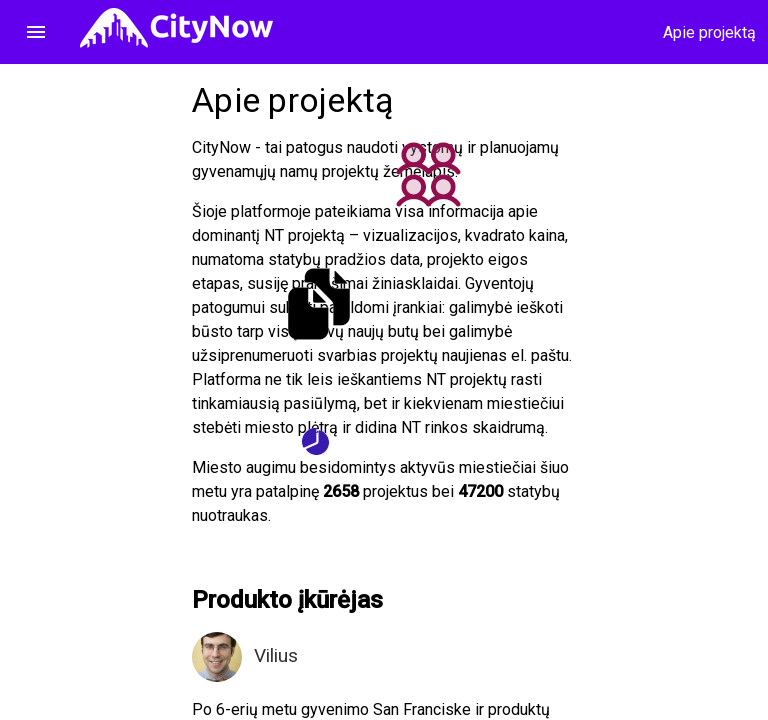 The image size is (768, 720). What do you see at coordinates (319, 304) in the screenshot?
I see `view all documents` at bounding box center [319, 304].